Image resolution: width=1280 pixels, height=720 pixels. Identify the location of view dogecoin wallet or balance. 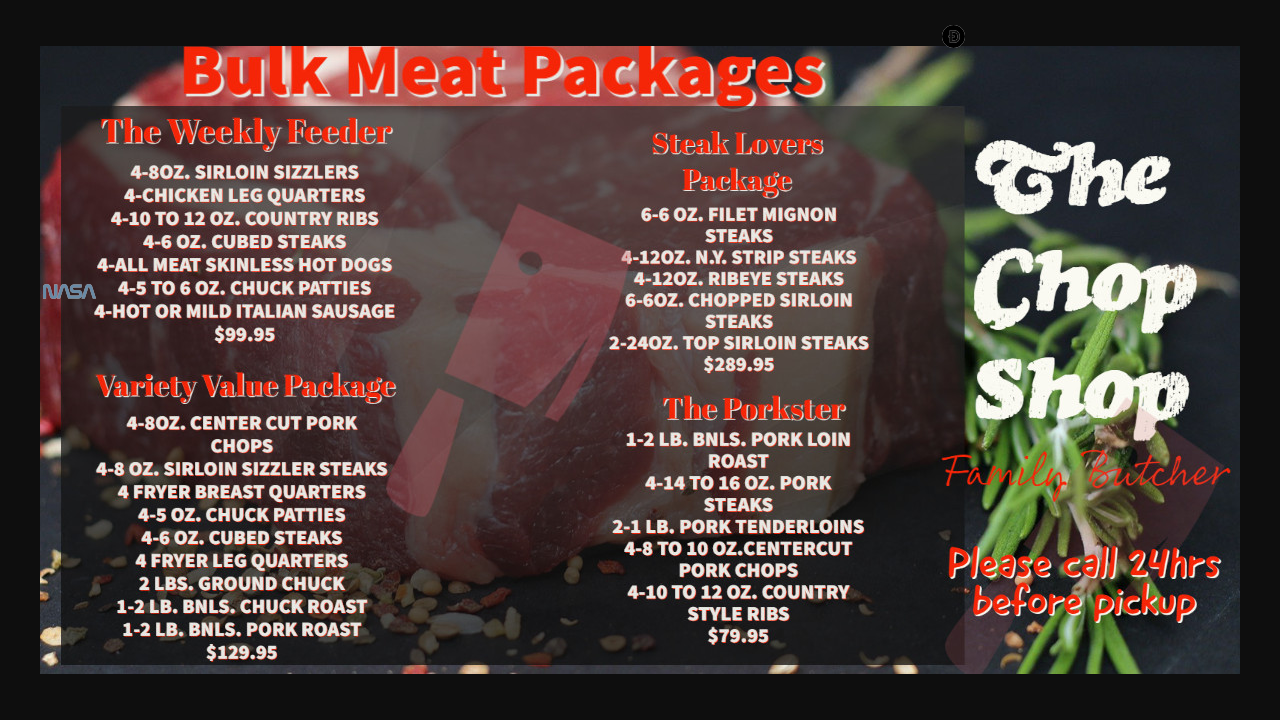
(953, 36).